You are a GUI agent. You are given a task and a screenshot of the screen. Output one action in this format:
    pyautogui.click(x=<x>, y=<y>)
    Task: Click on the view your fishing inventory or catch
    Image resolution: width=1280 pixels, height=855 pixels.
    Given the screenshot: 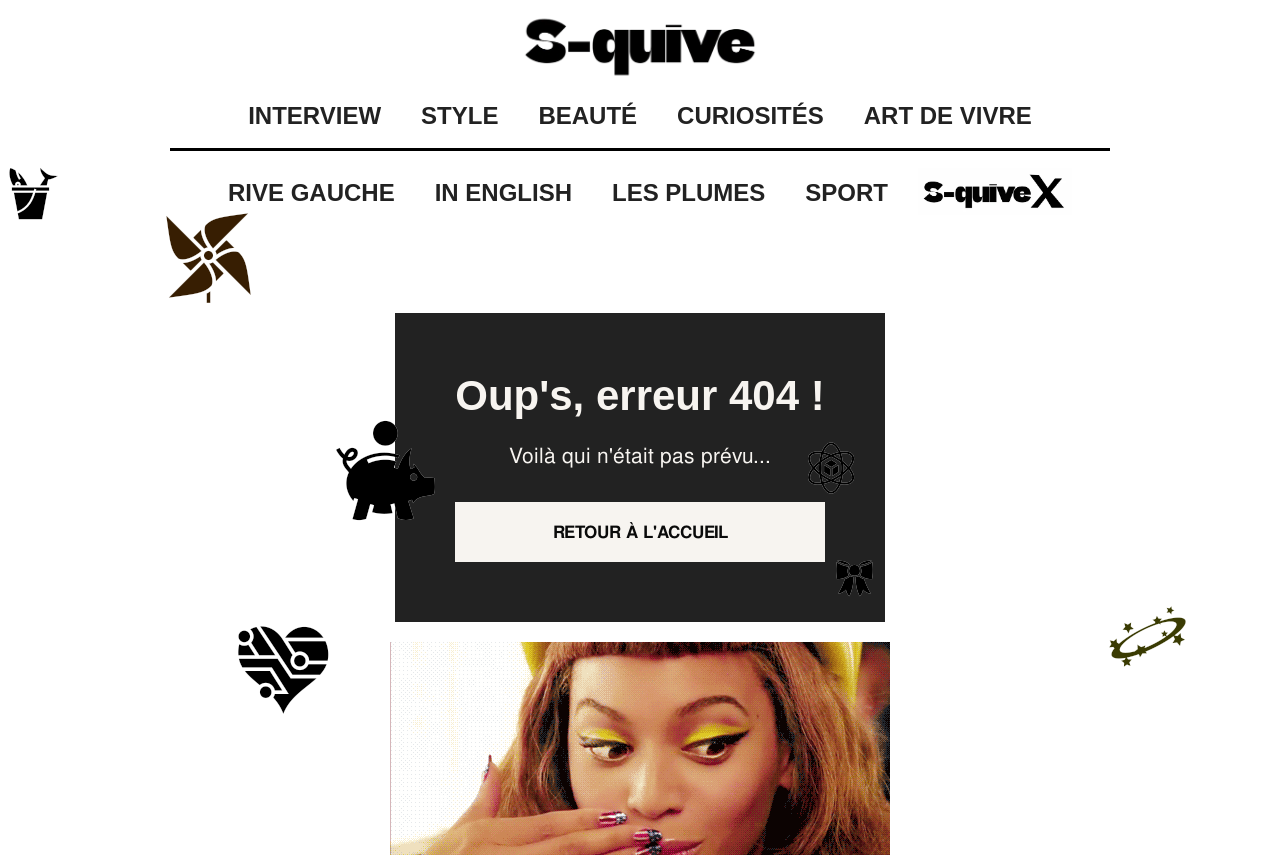 What is the action you would take?
    pyautogui.click(x=30, y=193)
    